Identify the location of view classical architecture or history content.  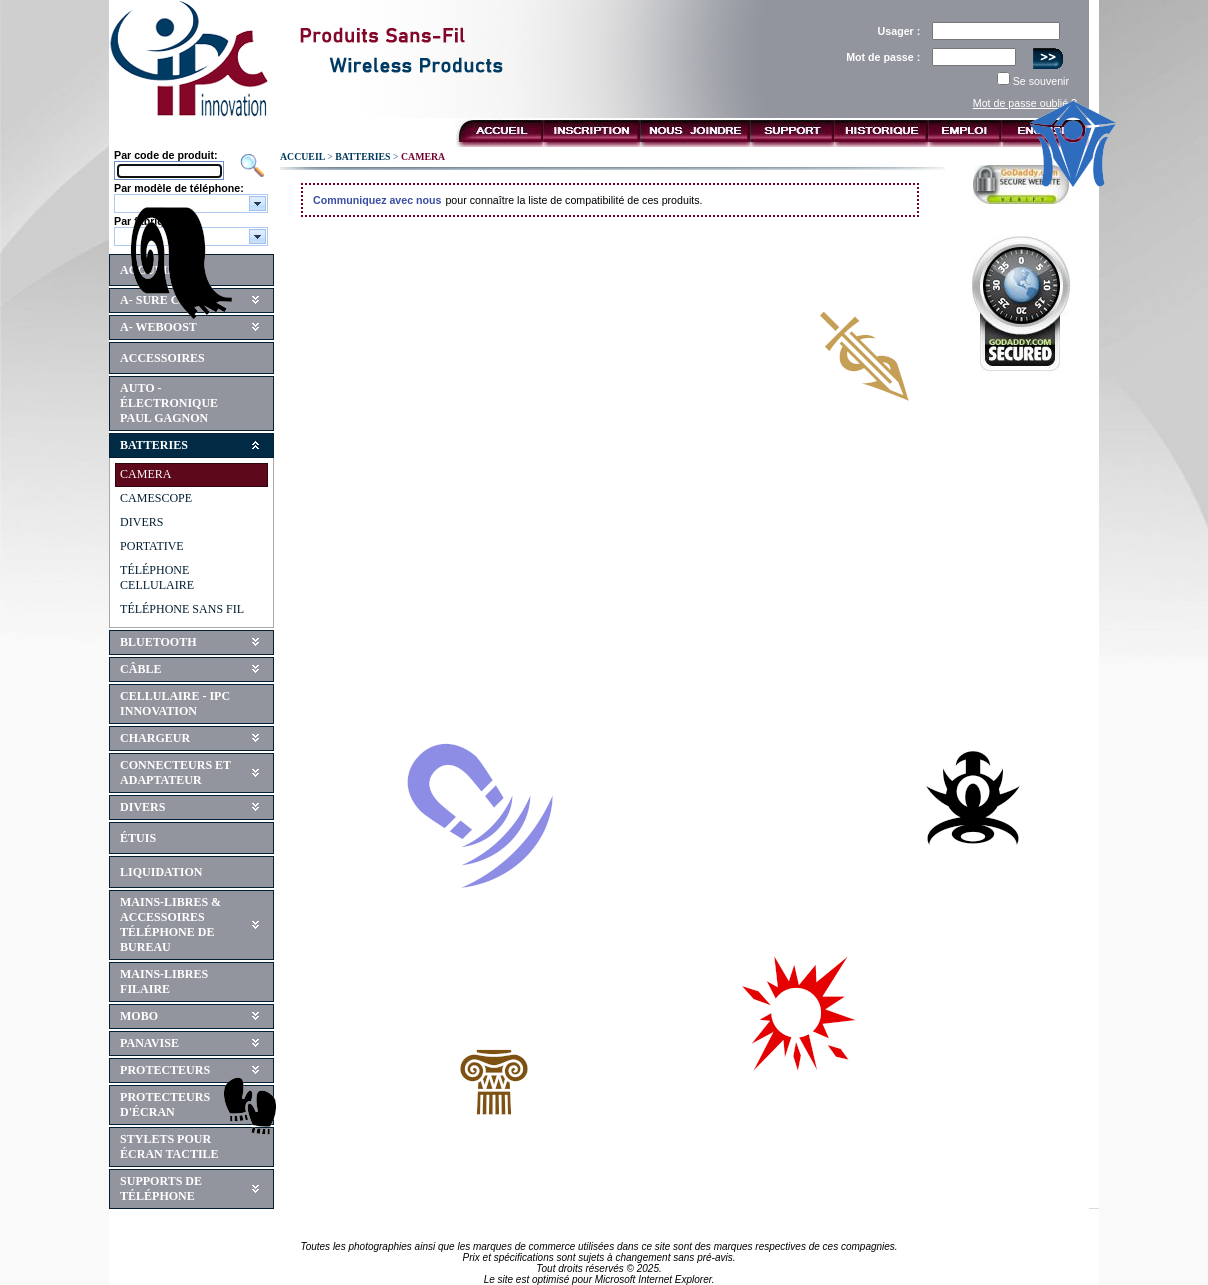
(494, 1081).